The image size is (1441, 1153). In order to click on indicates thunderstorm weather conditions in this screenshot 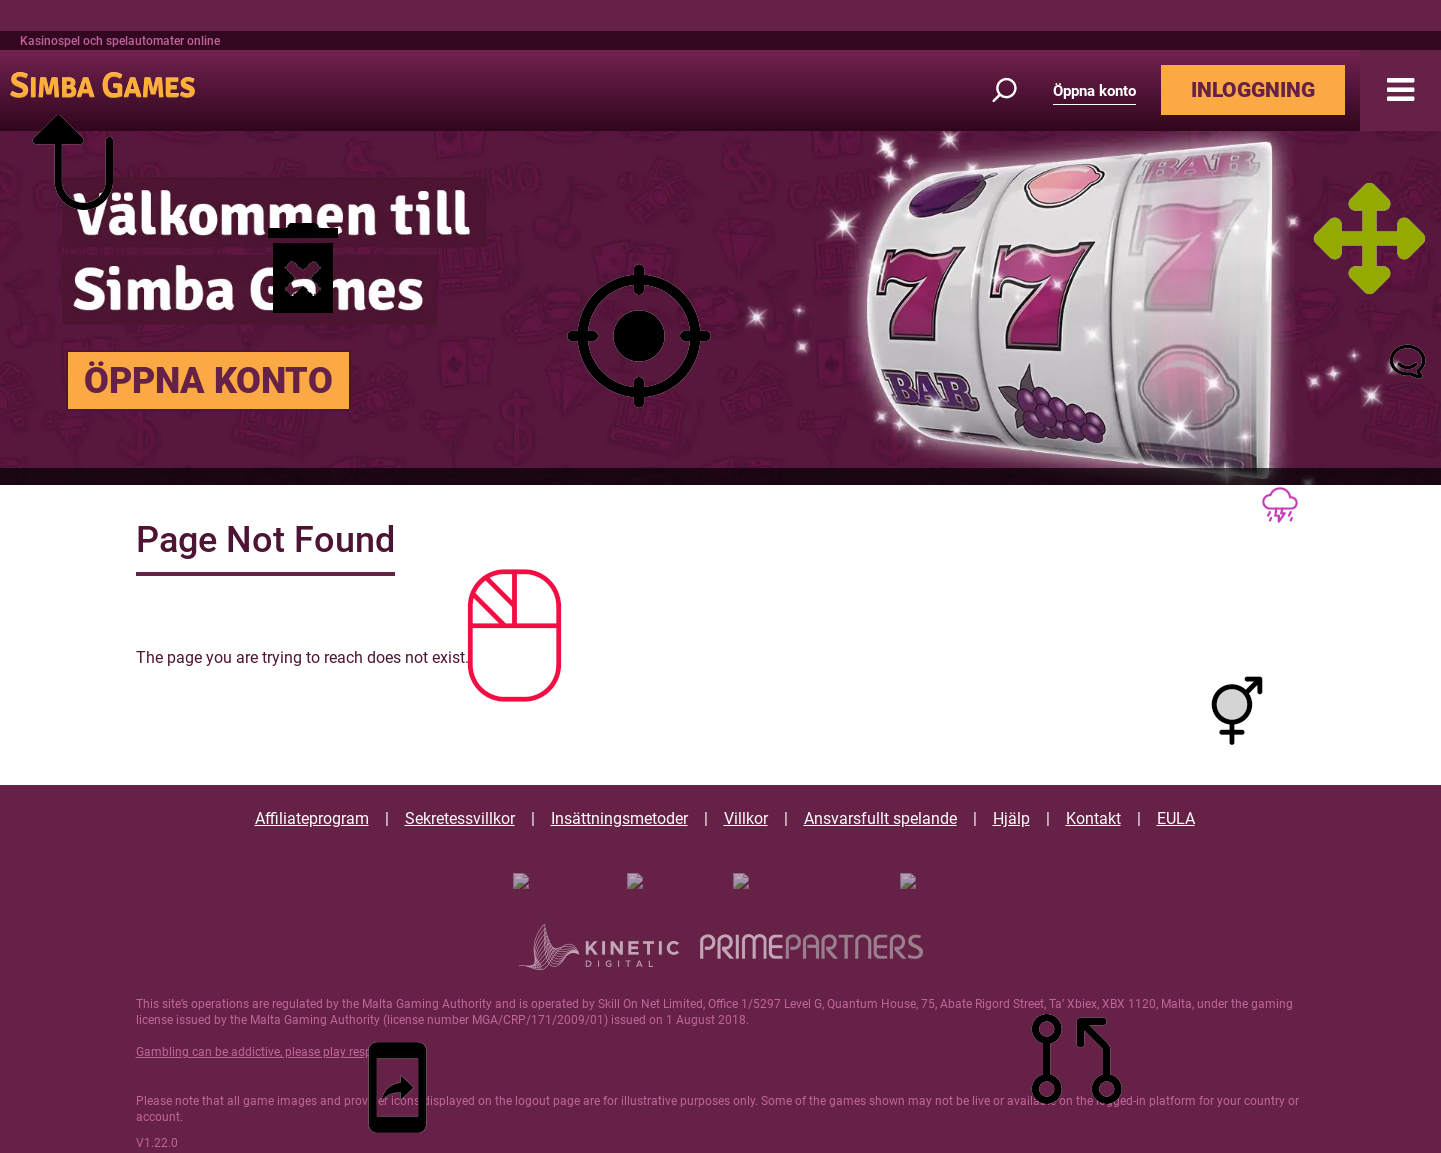, I will do `click(1280, 505)`.